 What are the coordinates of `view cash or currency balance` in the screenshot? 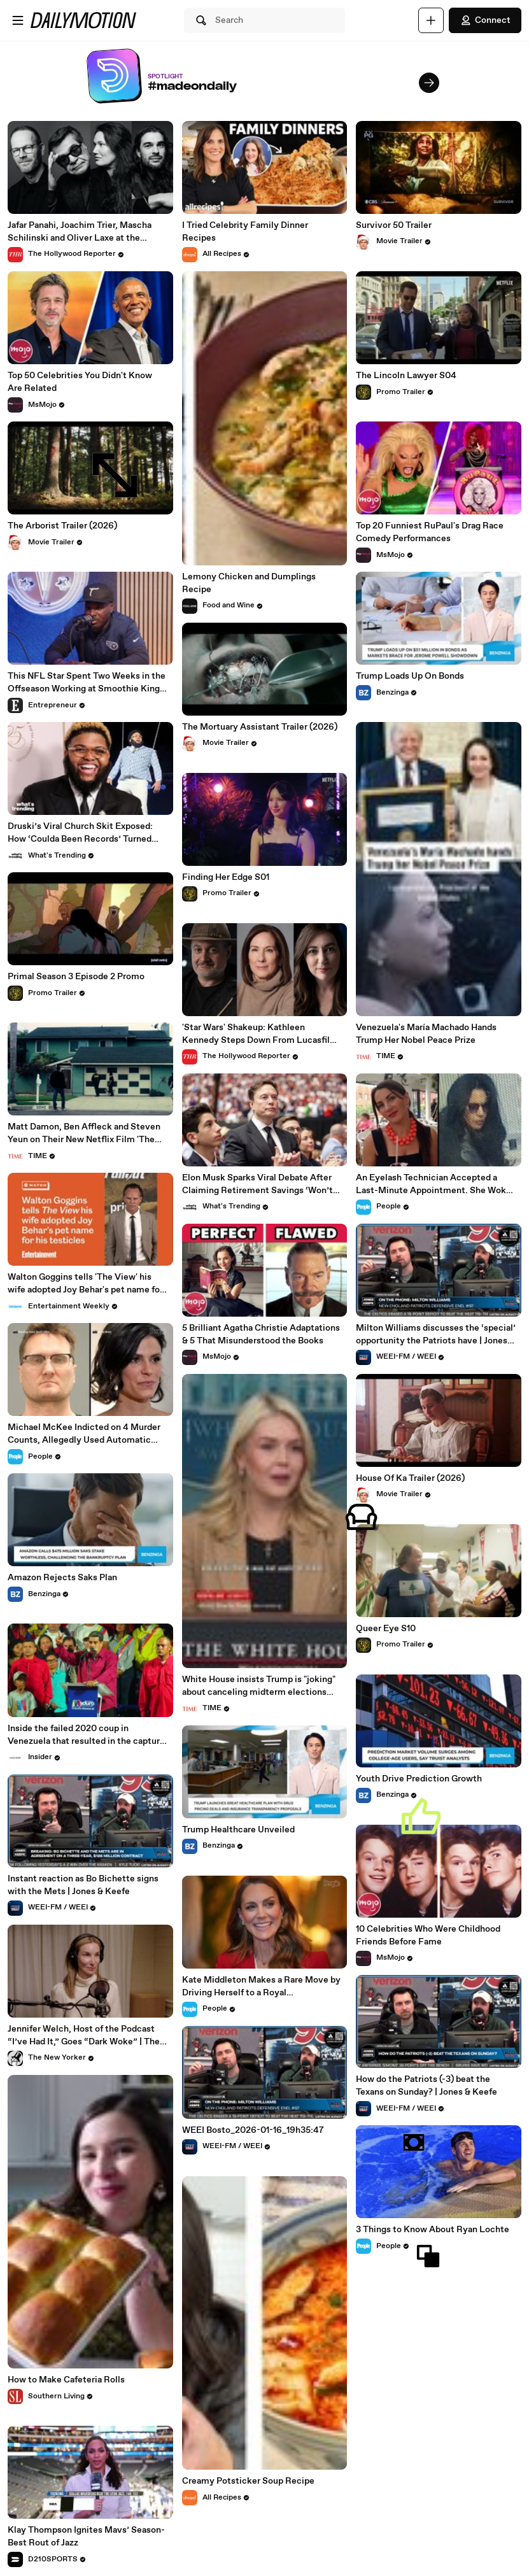 It's located at (414, 2142).